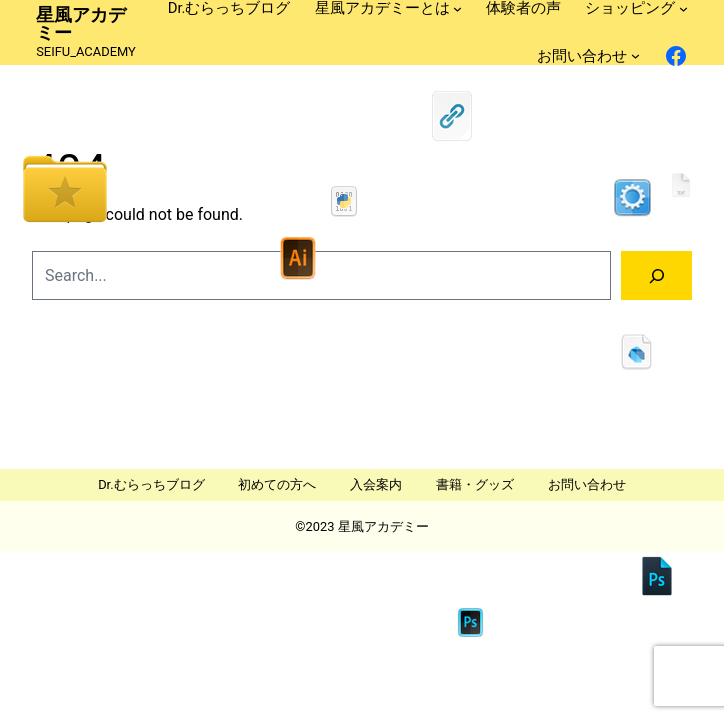  I want to click on open an Adobe Illustrator file, so click(298, 258).